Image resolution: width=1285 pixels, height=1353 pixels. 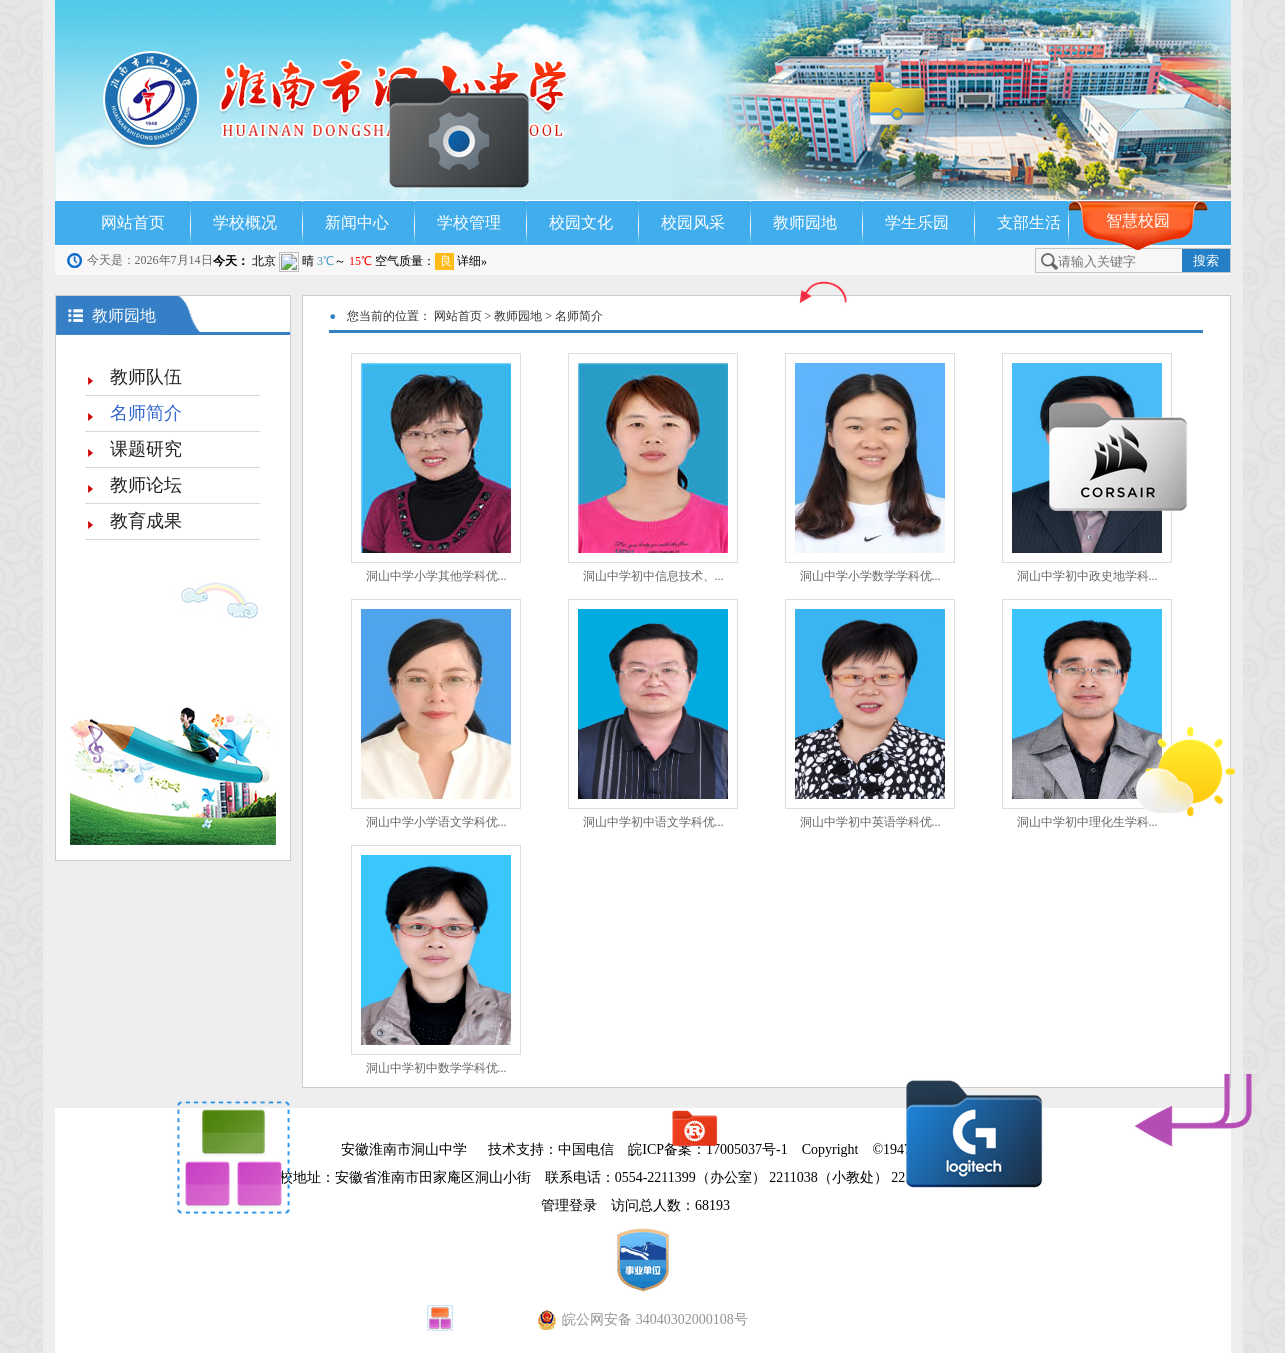 What do you see at coordinates (973, 1137) in the screenshot?
I see `open logitech software or driver files` at bounding box center [973, 1137].